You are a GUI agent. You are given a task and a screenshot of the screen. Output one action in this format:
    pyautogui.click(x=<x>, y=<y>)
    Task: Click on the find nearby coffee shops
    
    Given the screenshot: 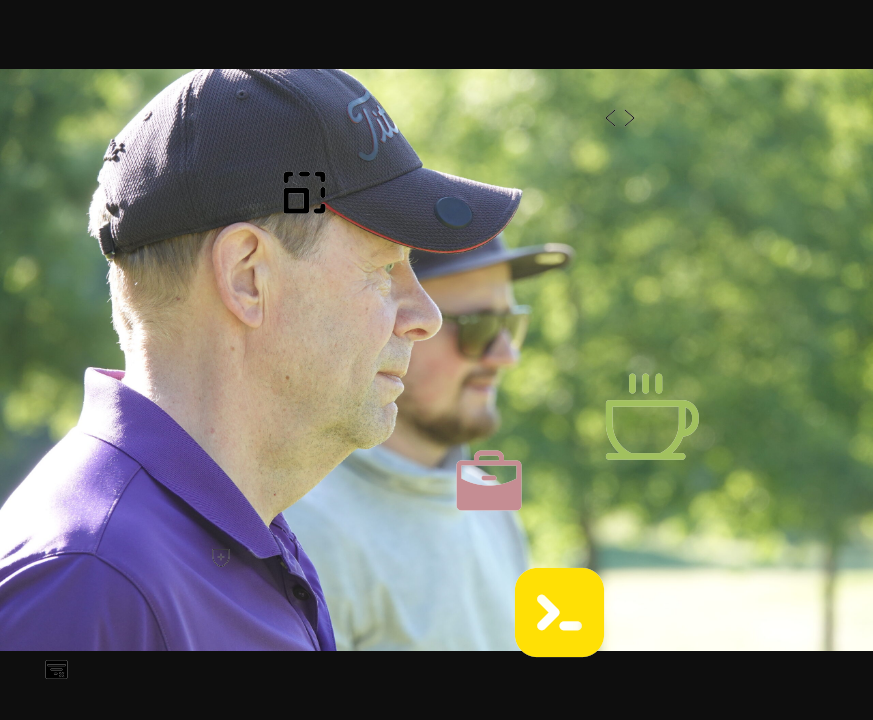 What is the action you would take?
    pyautogui.click(x=649, y=420)
    